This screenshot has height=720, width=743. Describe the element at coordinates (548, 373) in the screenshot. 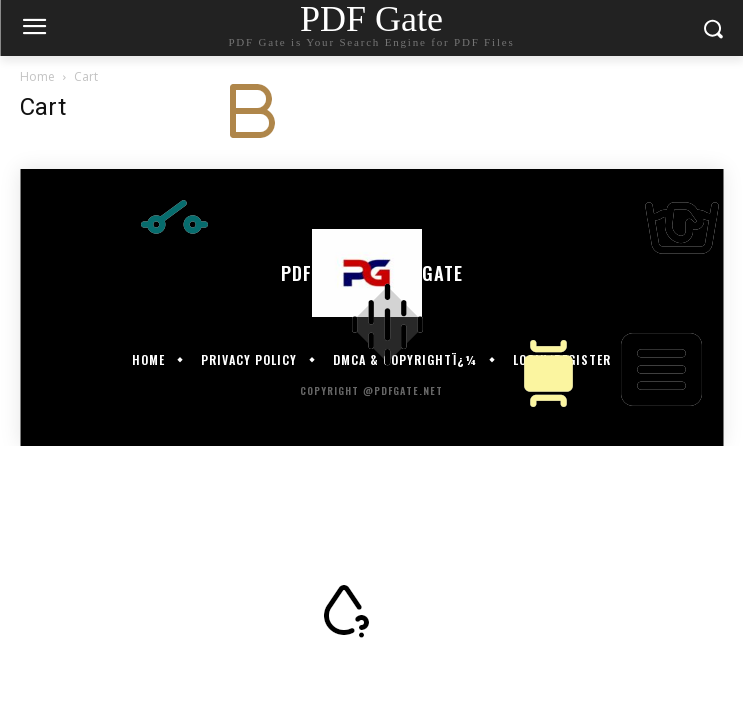

I see `scroll through vertical carousel content` at that location.